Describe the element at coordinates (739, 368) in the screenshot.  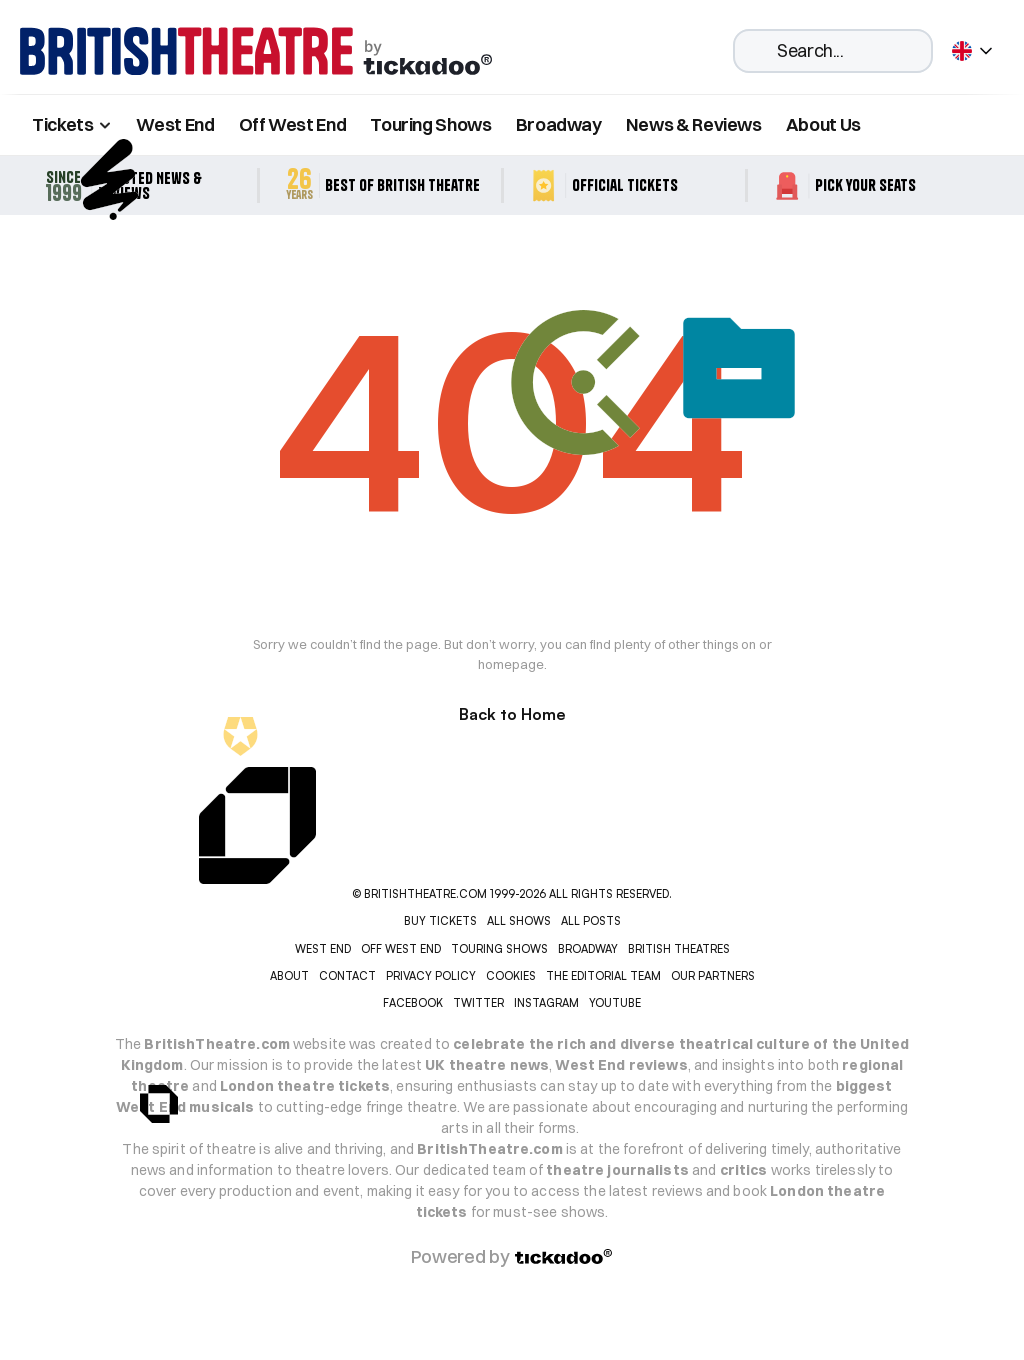
I see `remove a folder` at that location.